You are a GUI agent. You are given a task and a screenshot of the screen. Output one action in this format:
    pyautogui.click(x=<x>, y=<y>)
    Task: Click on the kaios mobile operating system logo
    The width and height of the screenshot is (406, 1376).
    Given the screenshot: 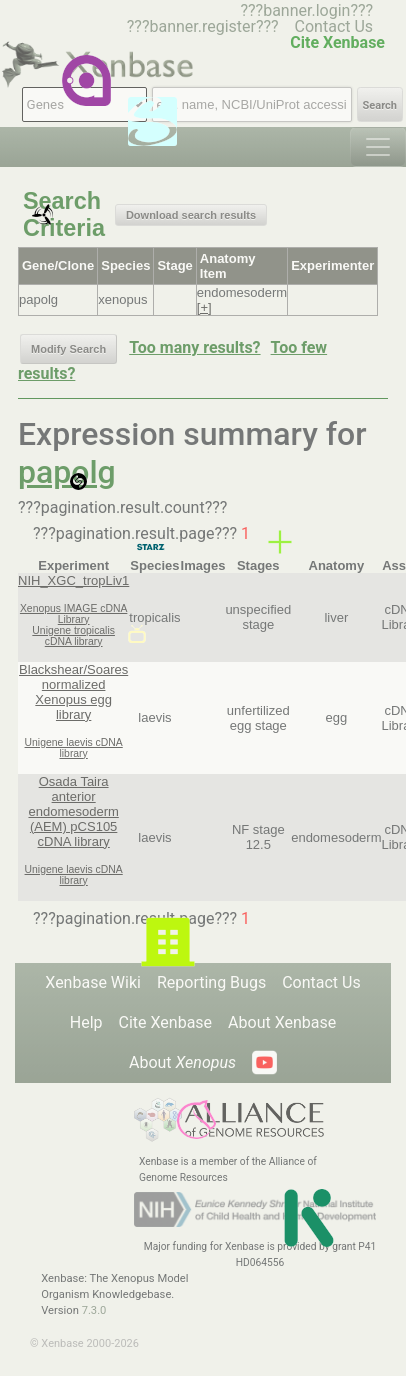 What is the action you would take?
    pyautogui.click(x=309, y=1218)
    